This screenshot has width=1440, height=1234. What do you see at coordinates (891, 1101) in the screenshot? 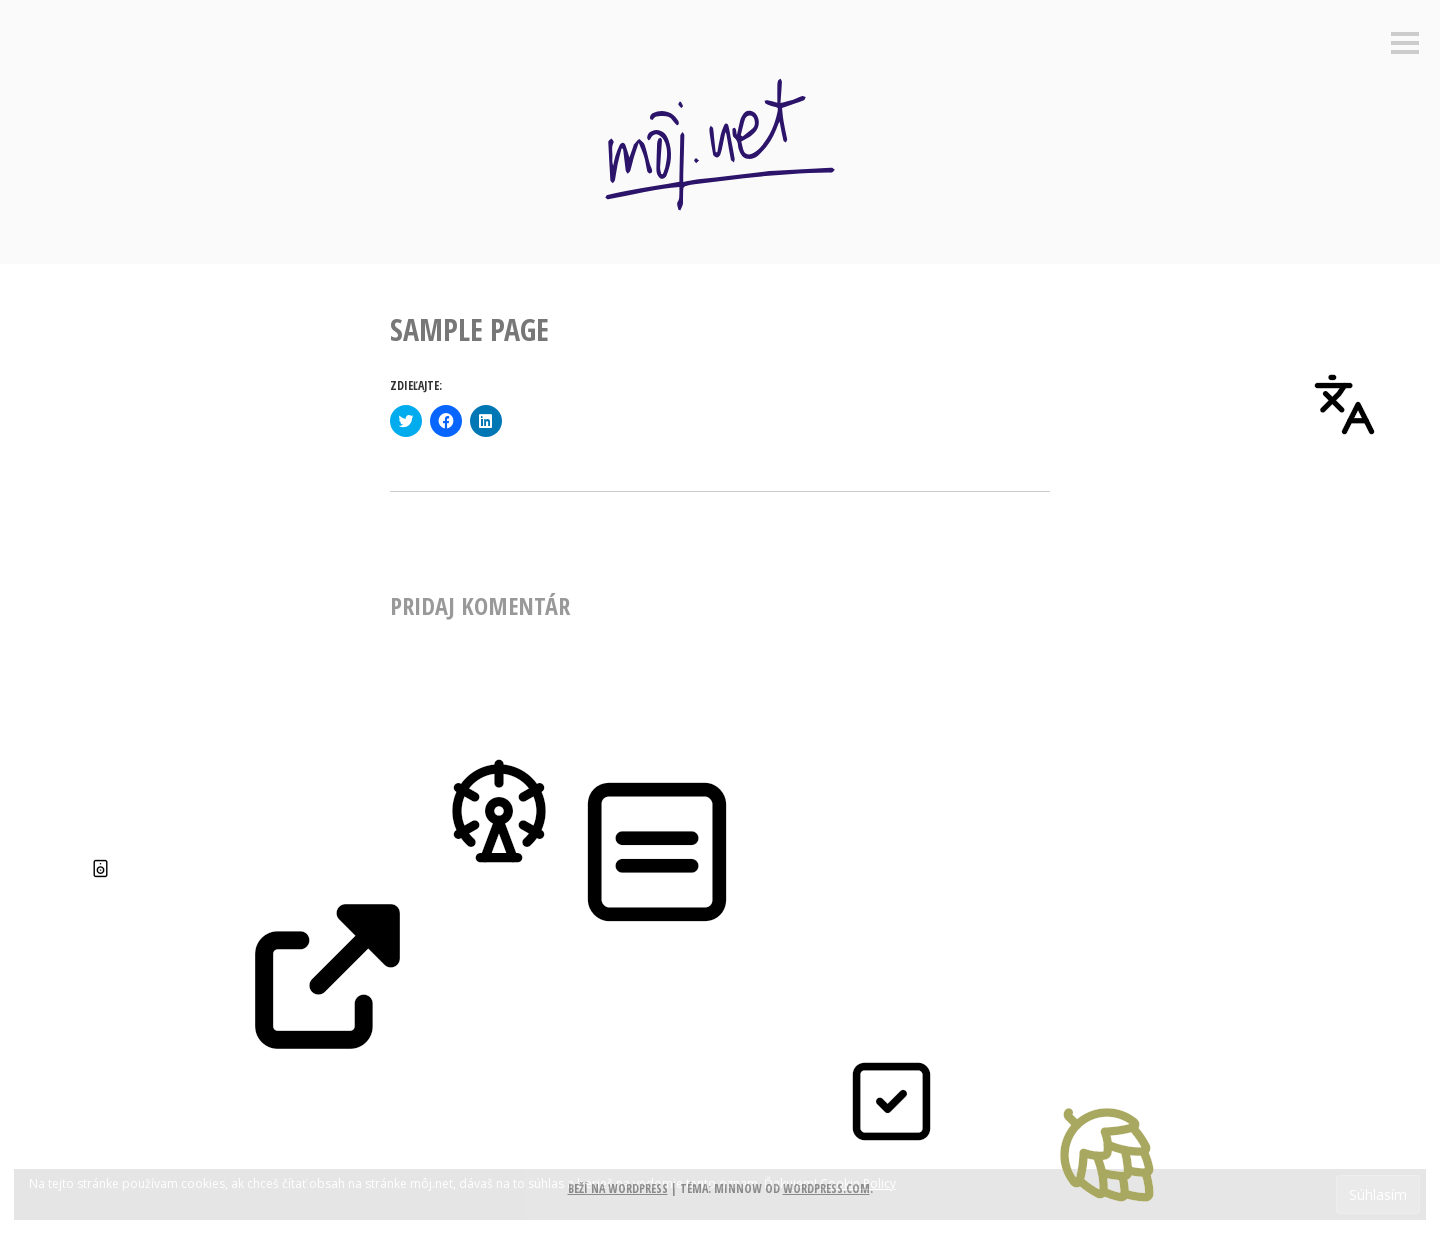
I see `mark item as complete` at bounding box center [891, 1101].